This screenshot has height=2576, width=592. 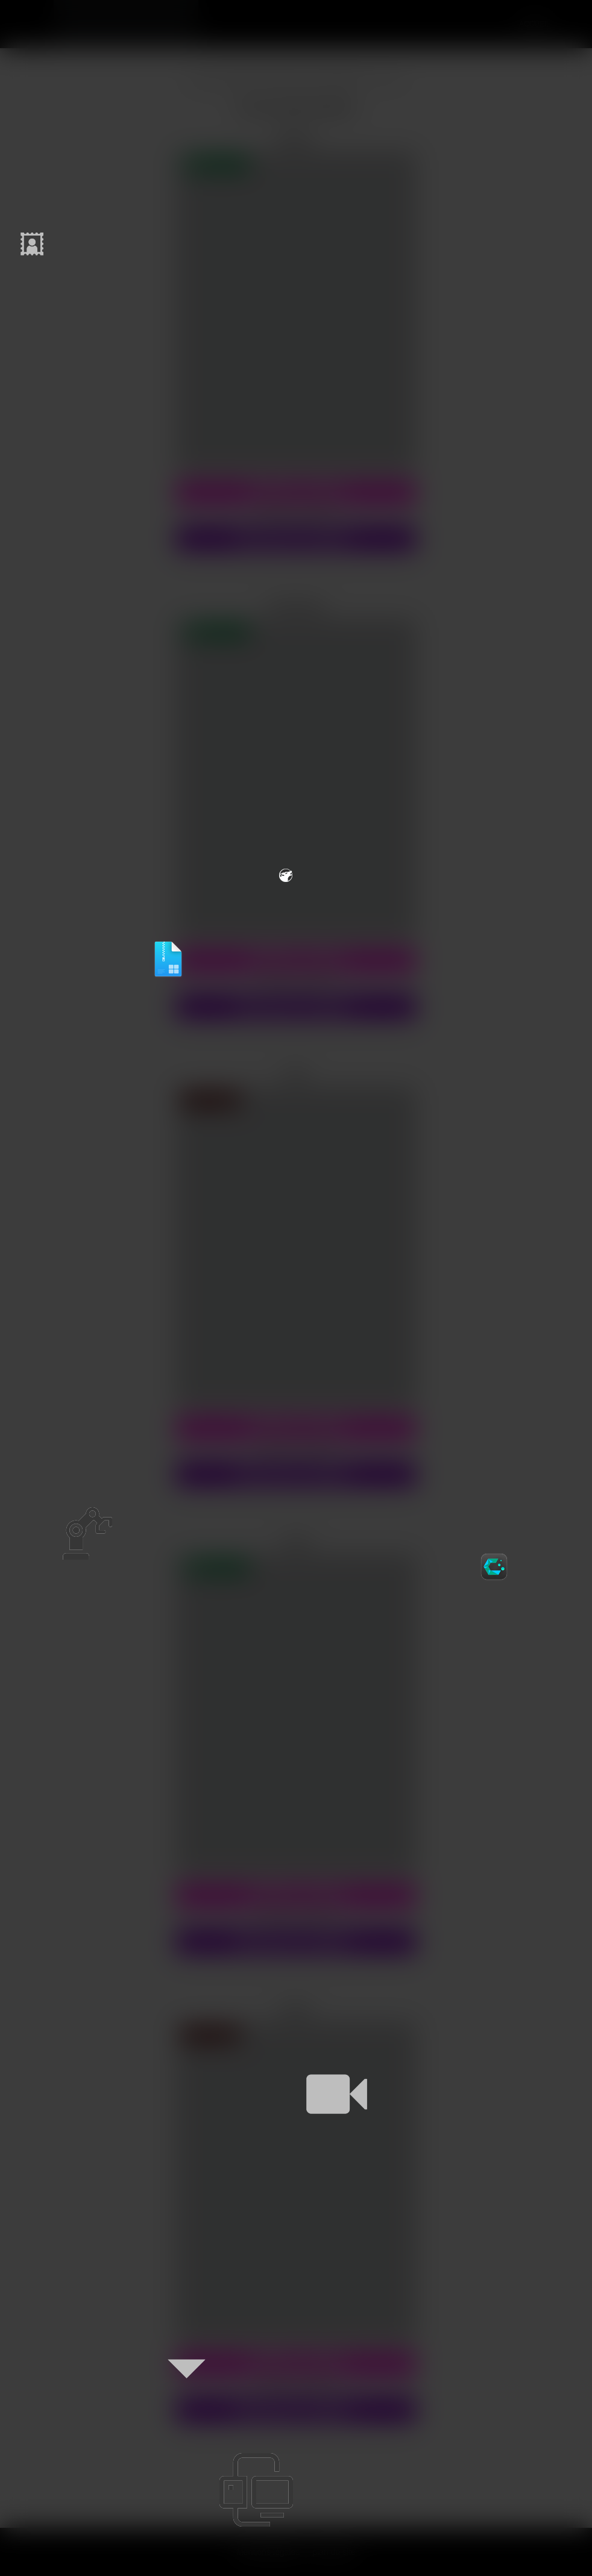 What do you see at coordinates (494, 1566) in the screenshot?
I see `open cachyos welcome app` at bounding box center [494, 1566].